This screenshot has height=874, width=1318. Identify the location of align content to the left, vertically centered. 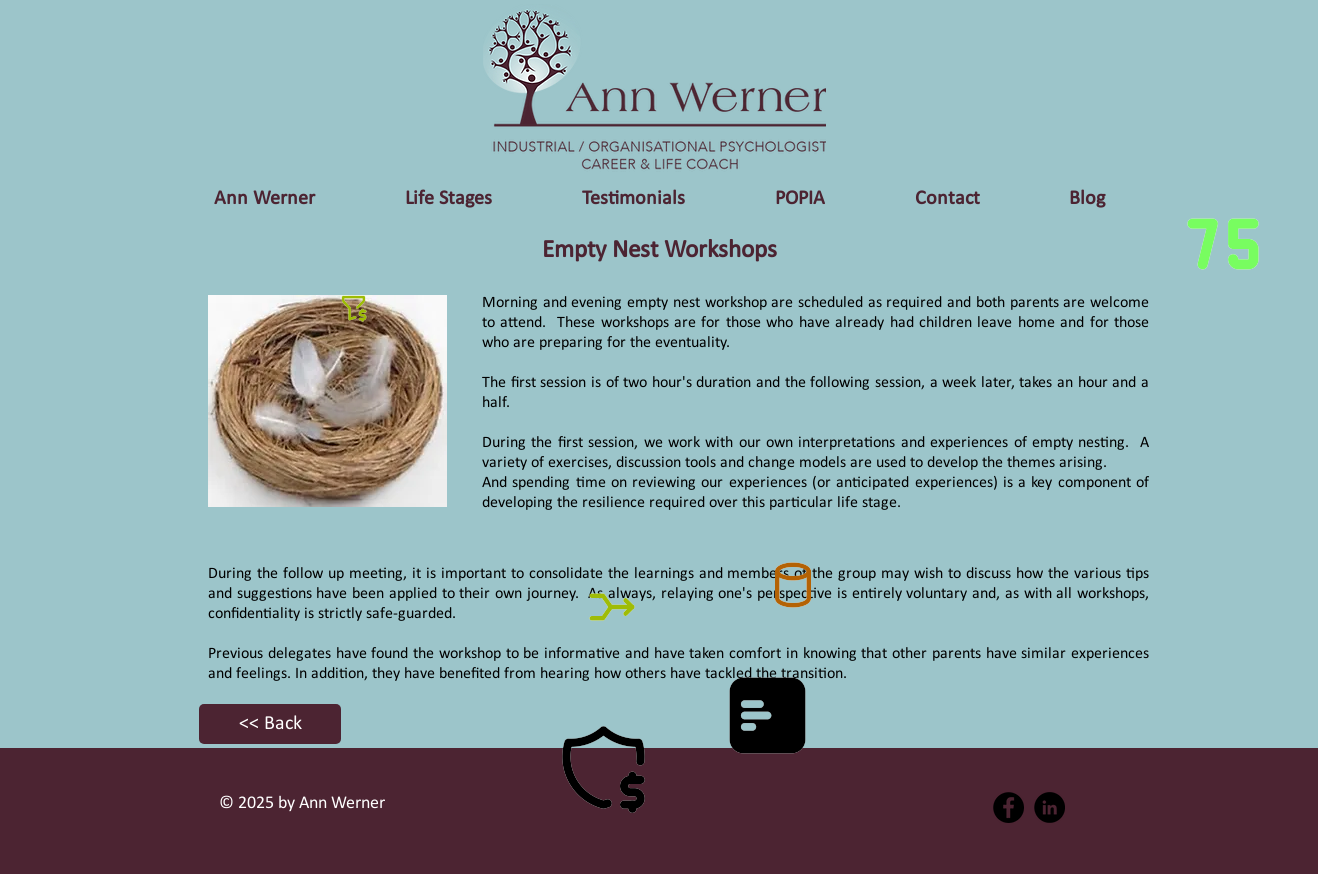
(767, 715).